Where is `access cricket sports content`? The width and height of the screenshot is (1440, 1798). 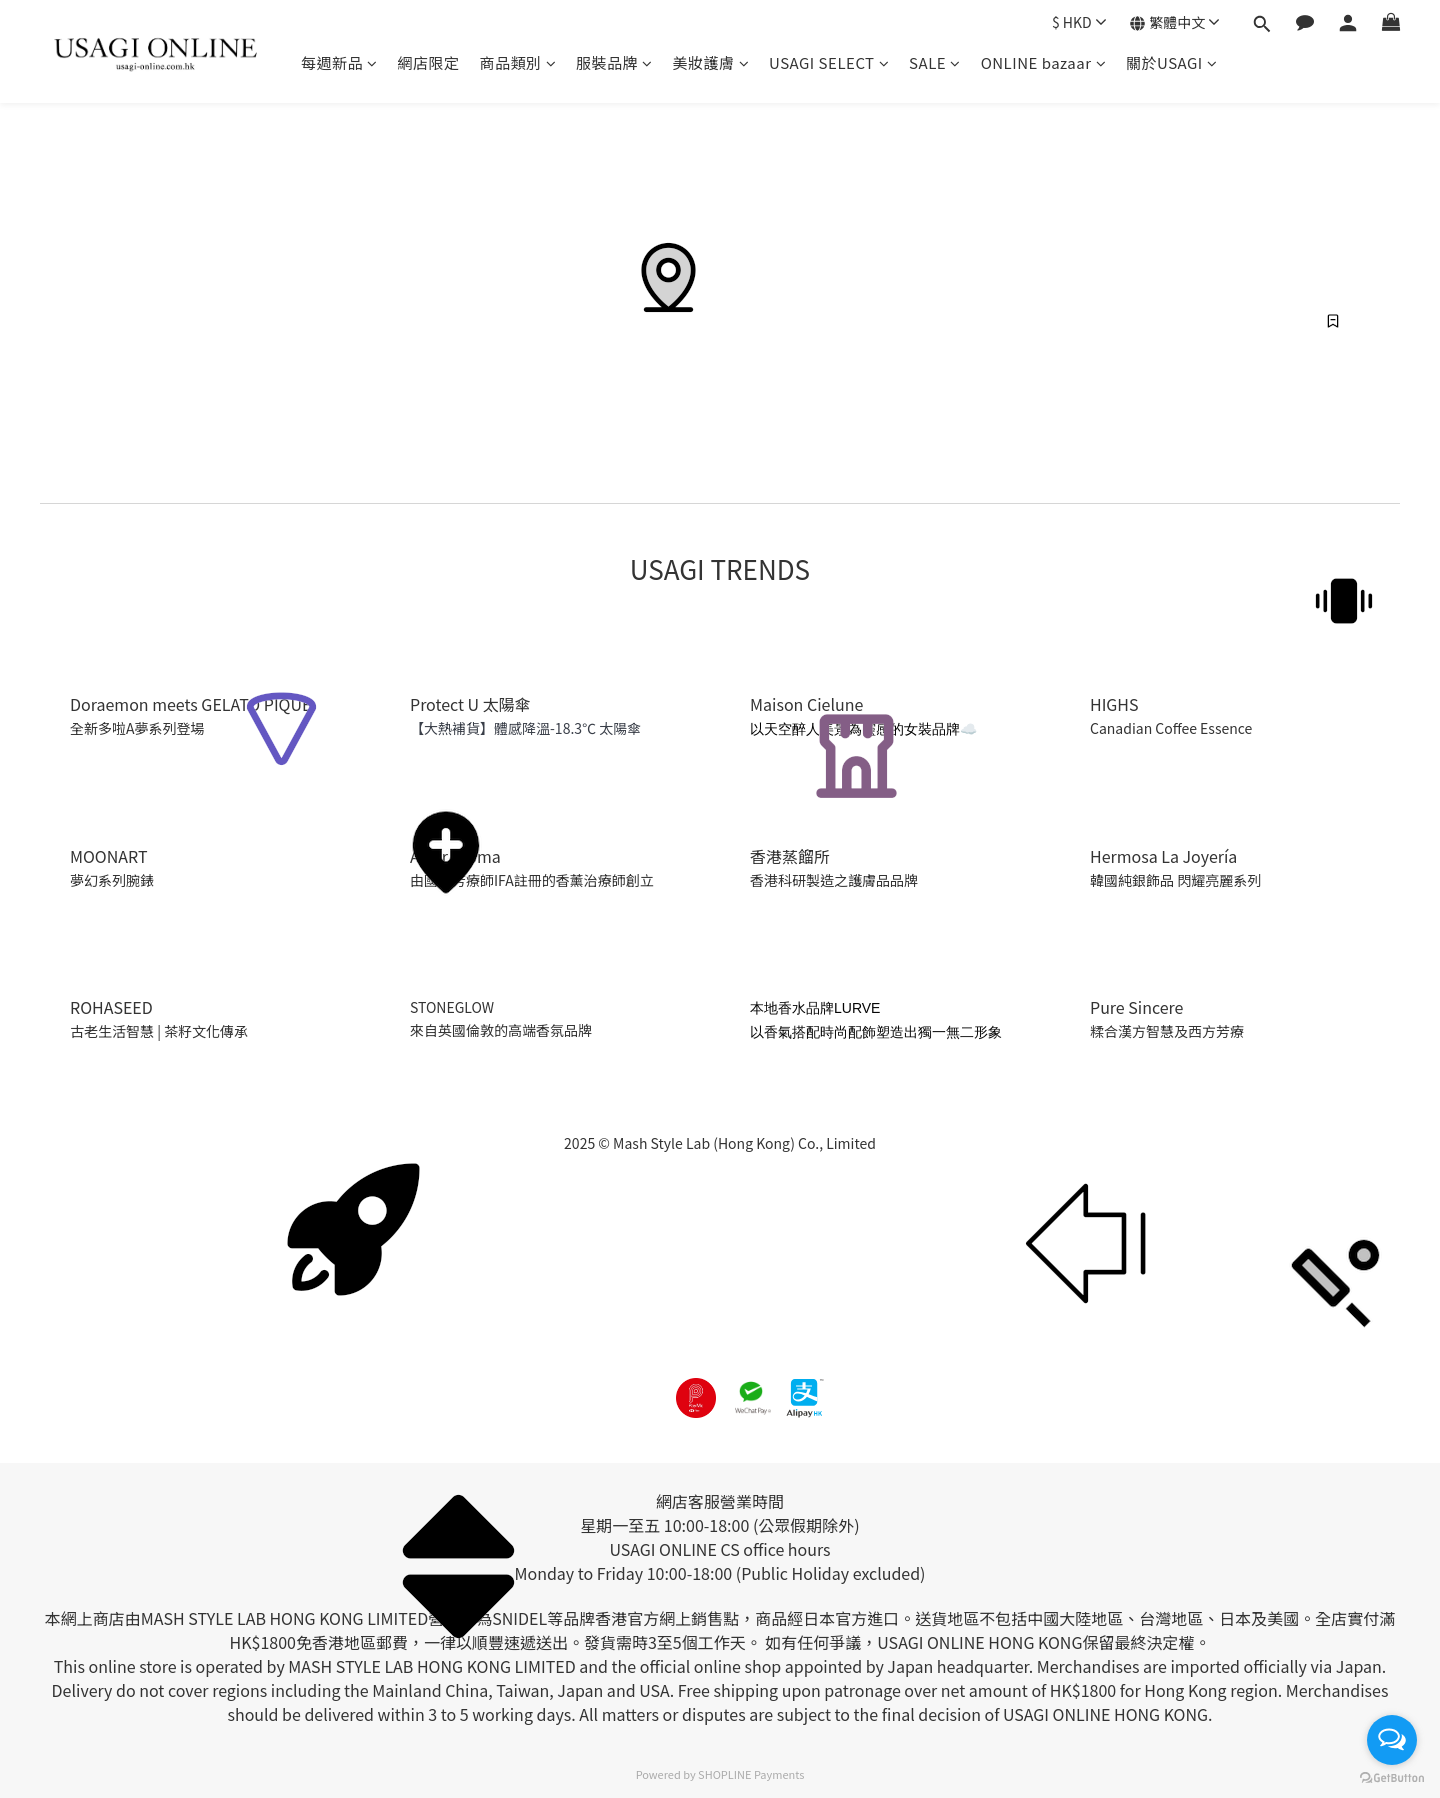 access cricket sports content is located at coordinates (1335, 1283).